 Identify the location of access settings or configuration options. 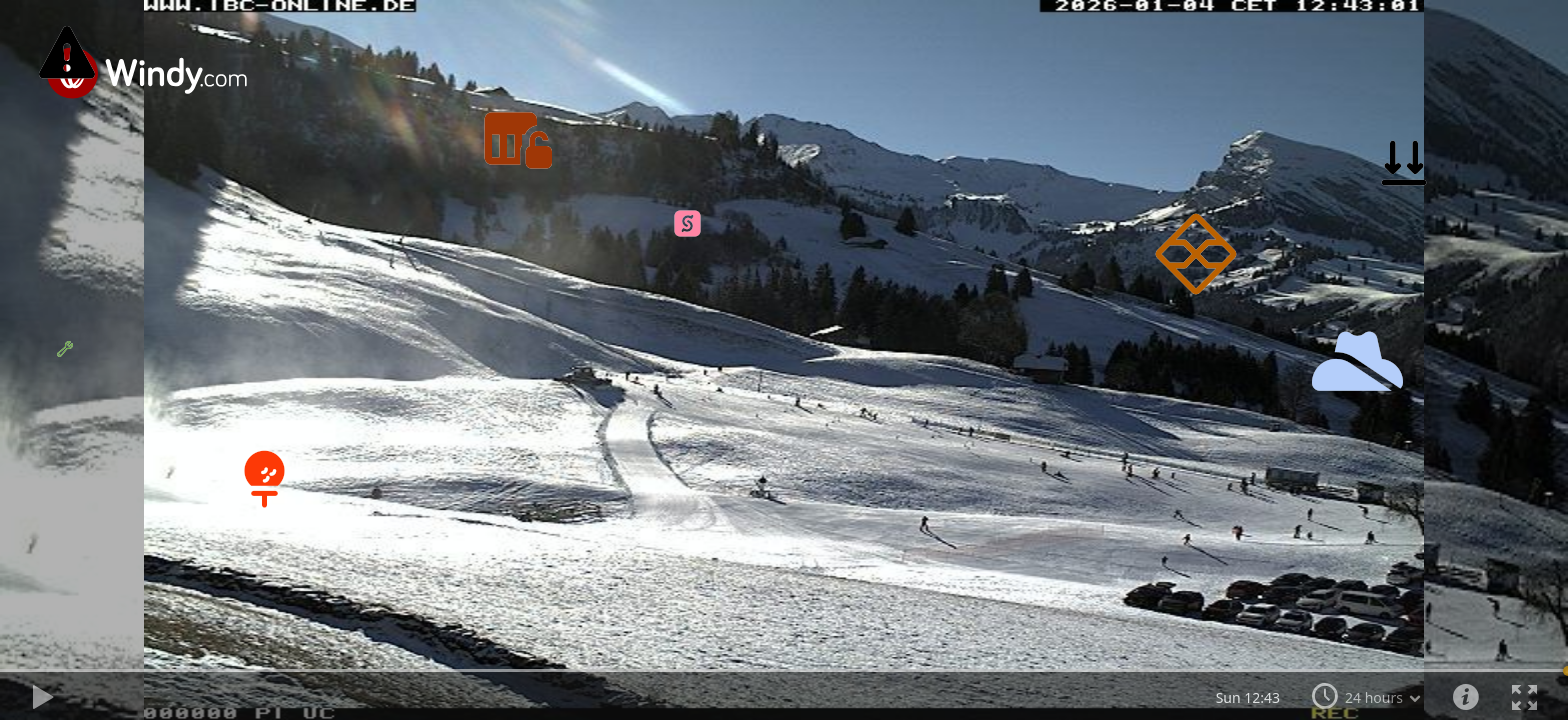
(65, 349).